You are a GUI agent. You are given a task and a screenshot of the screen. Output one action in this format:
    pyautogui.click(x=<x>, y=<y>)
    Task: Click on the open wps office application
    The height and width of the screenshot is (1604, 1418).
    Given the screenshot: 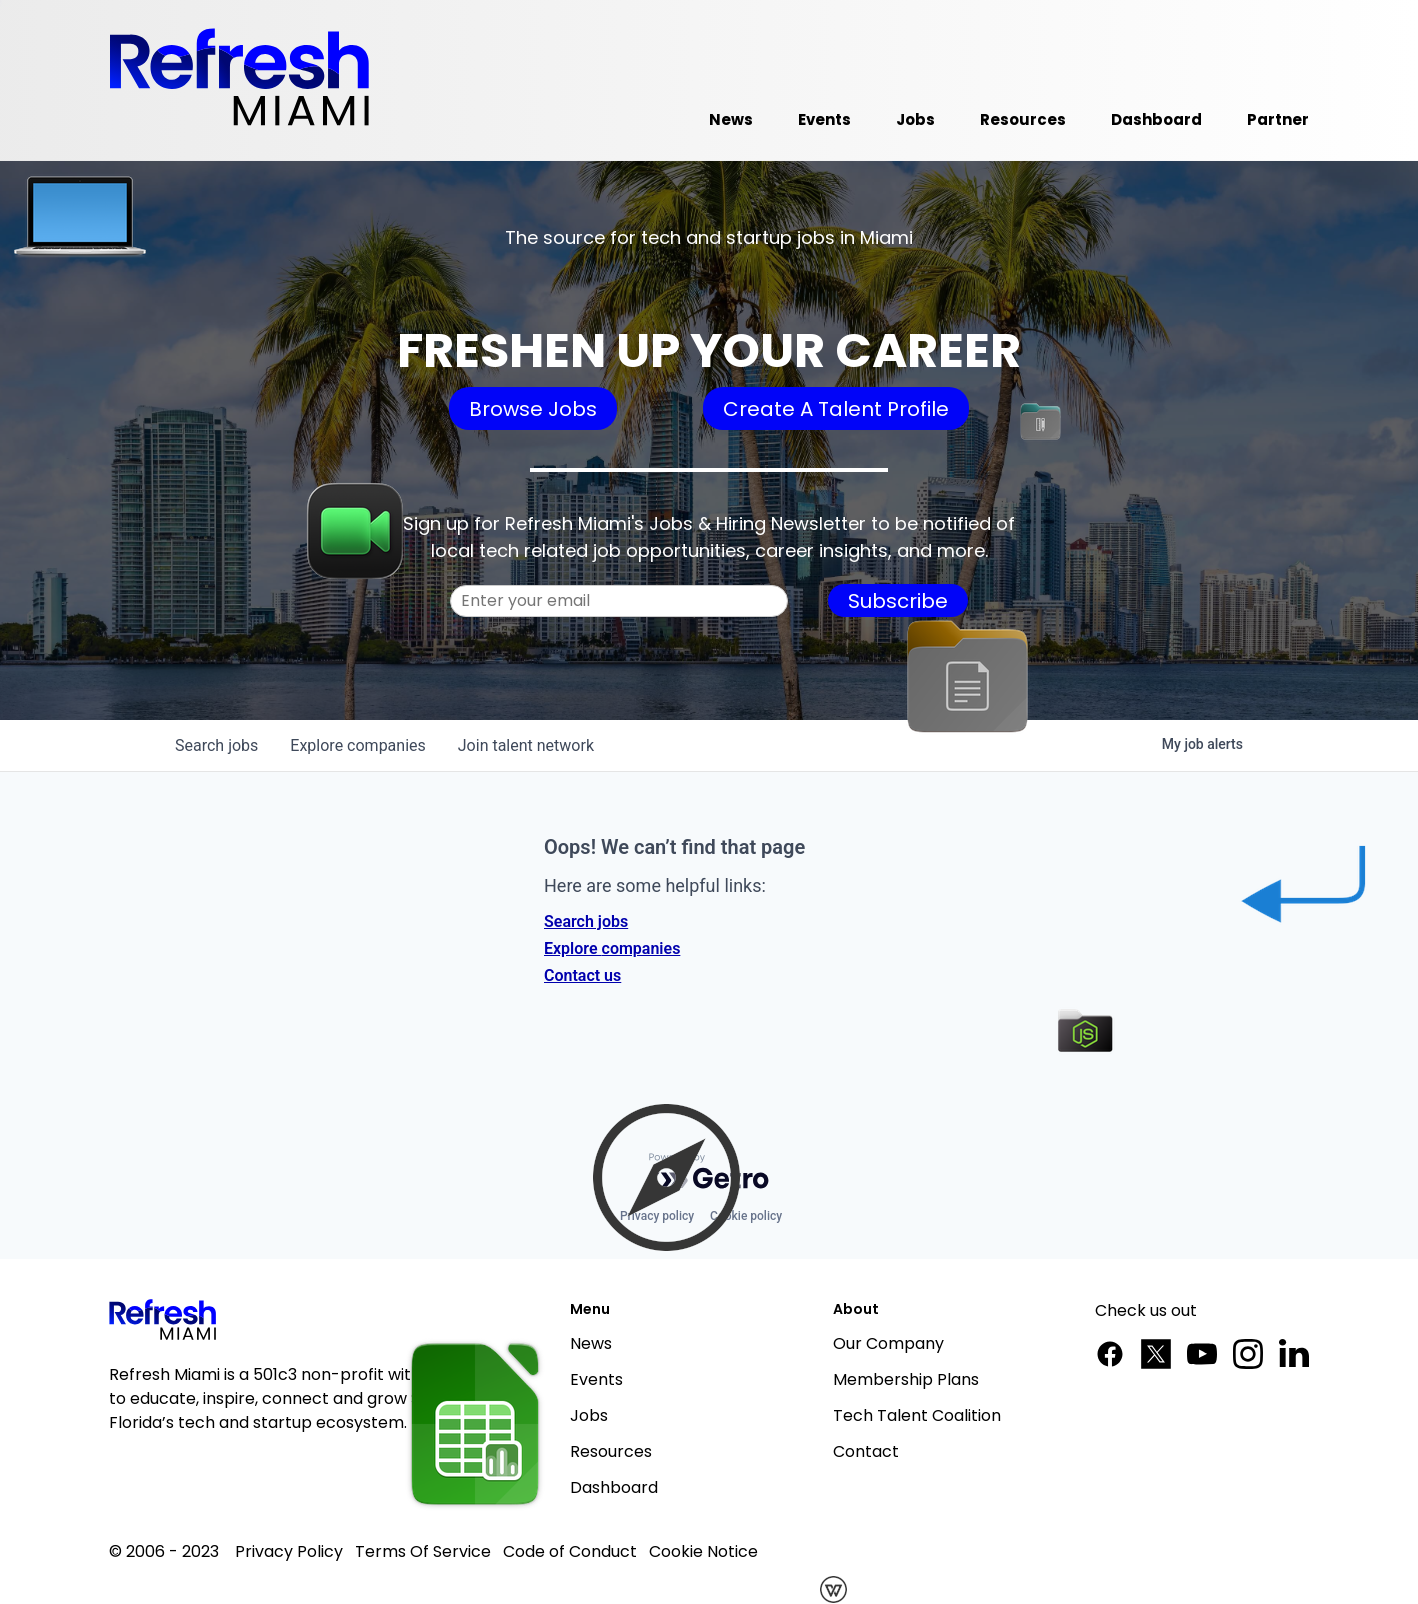 What is the action you would take?
    pyautogui.click(x=833, y=1589)
    